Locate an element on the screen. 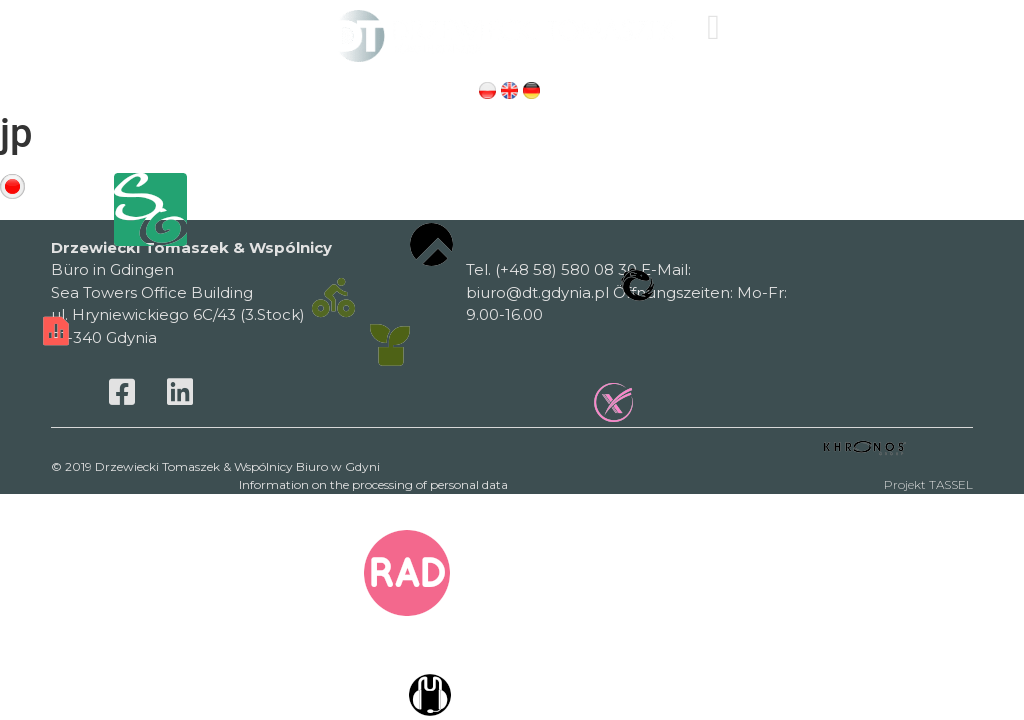 The width and height of the screenshot is (1024, 720). view document with chart data is located at coordinates (56, 331).